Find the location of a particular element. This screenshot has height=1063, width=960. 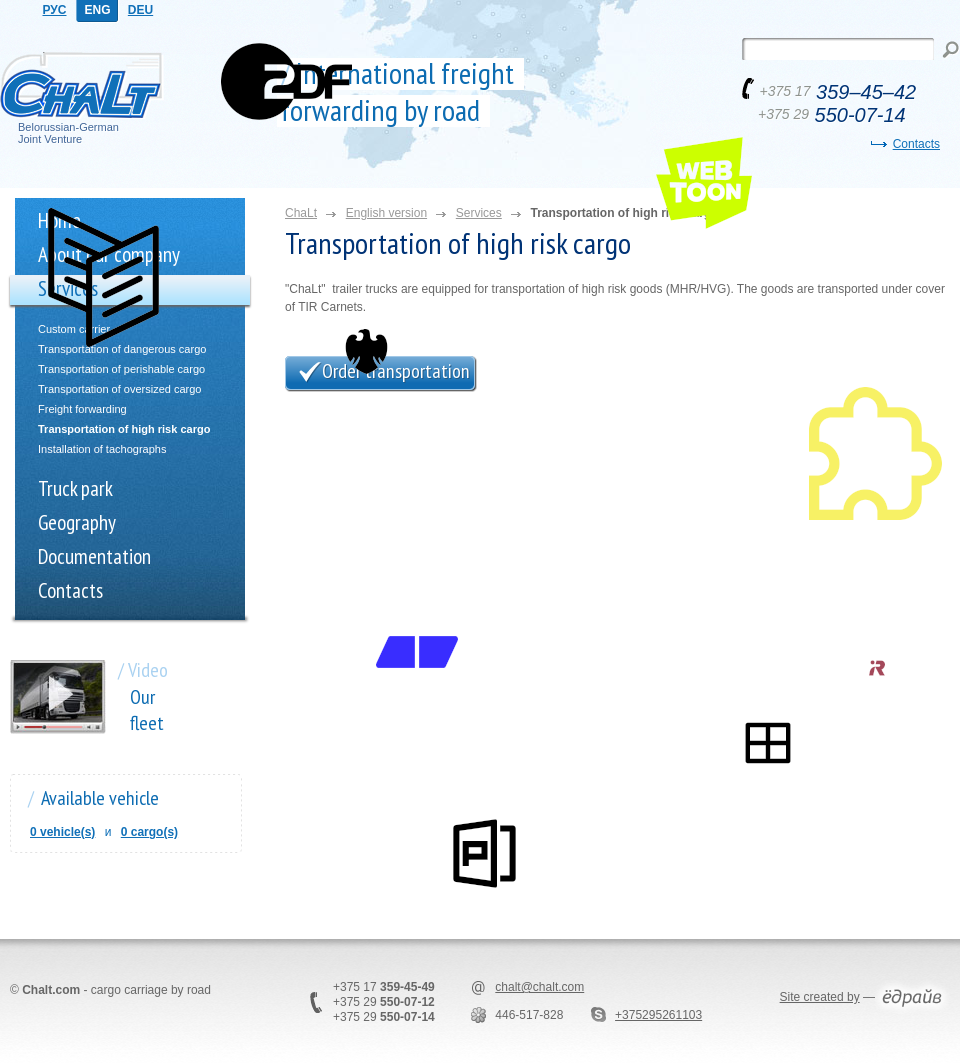

ZDF German television network logo is located at coordinates (286, 81).